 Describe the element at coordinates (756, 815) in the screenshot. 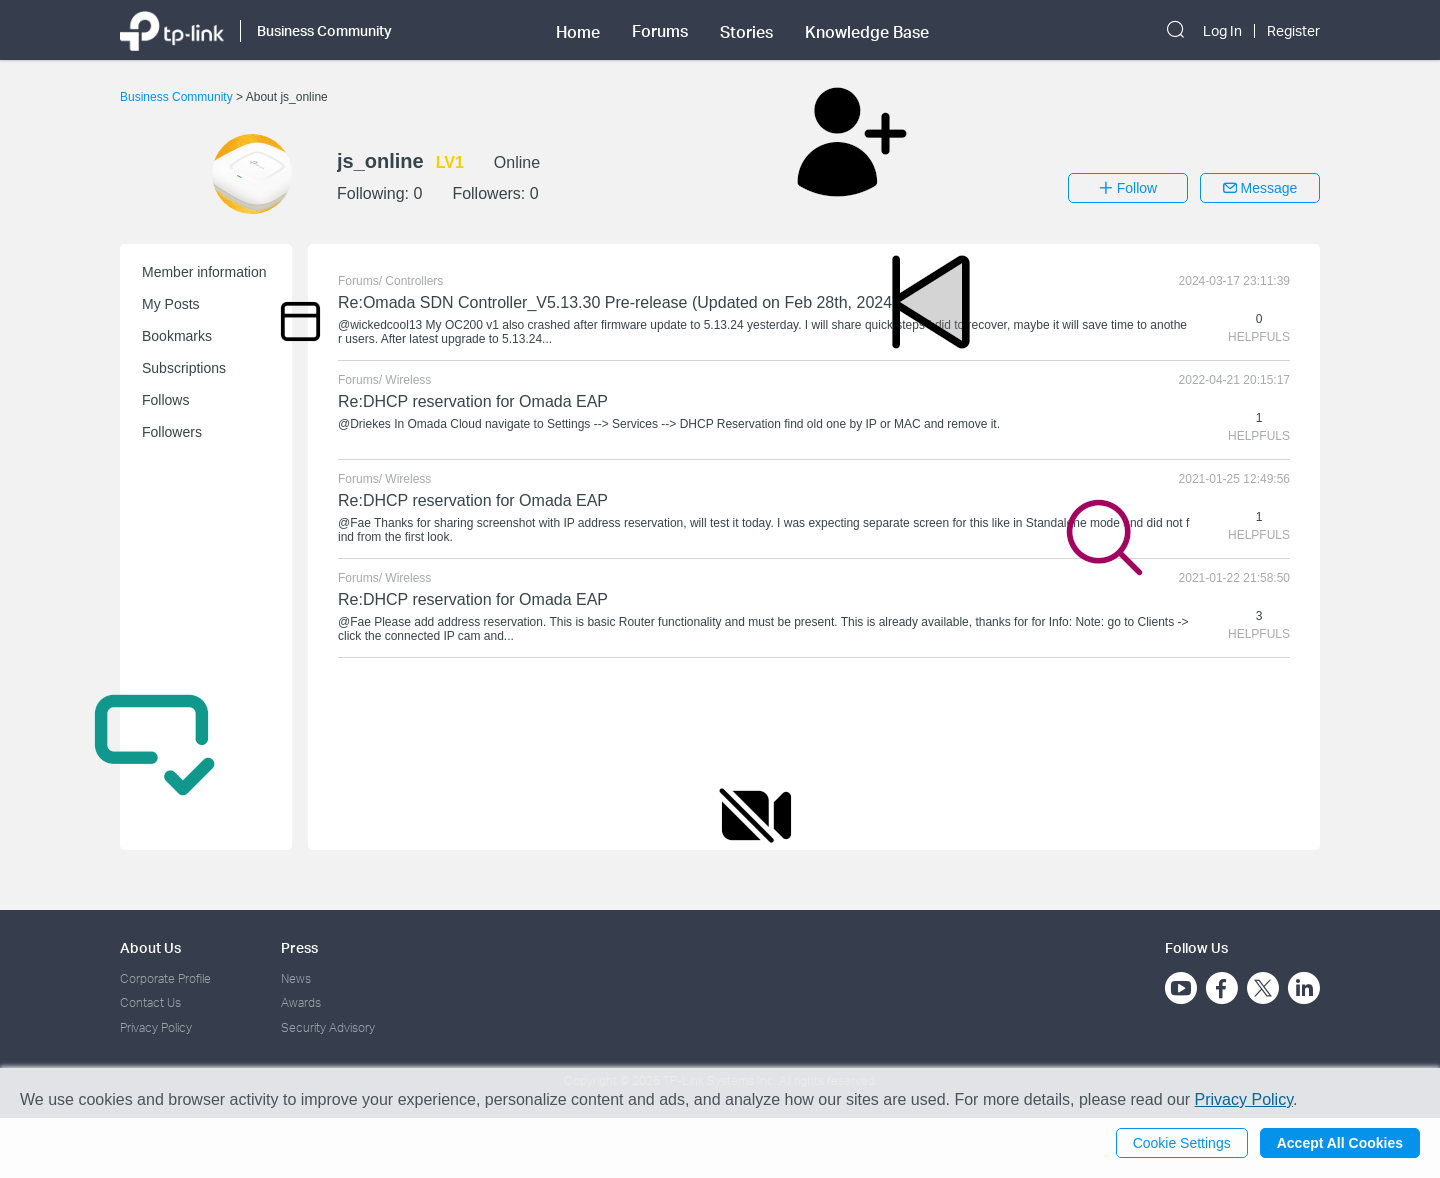

I see `turn off video camera` at that location.